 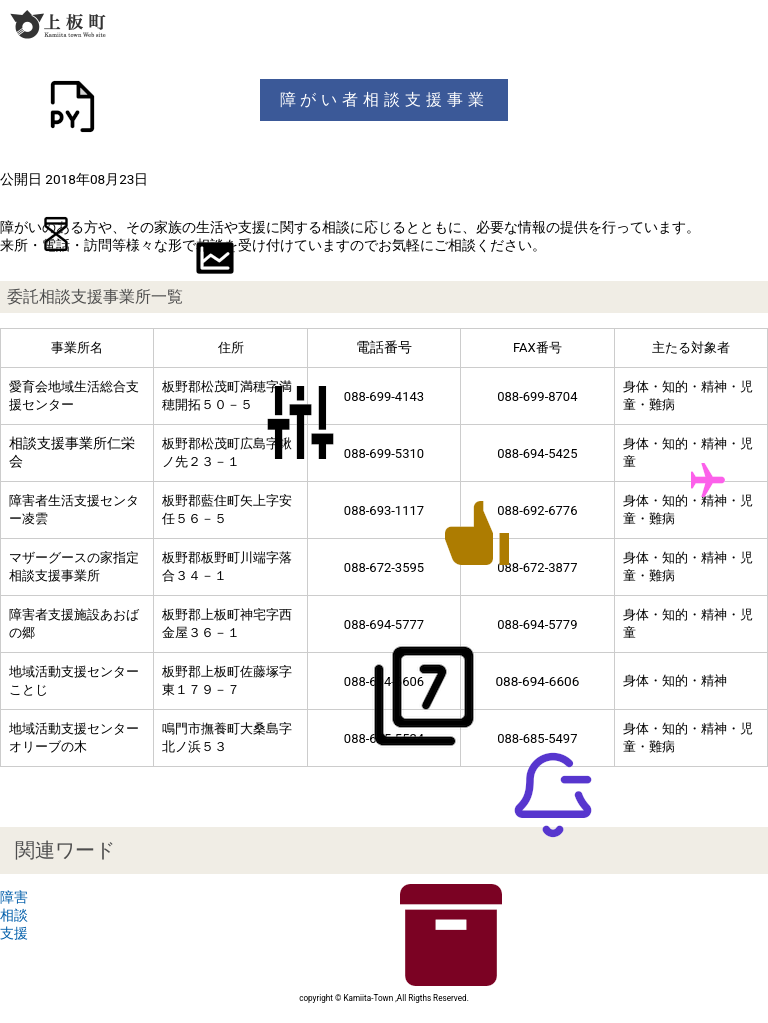 I want to click on adjust settings or preferences, so click(x=300, y=422).